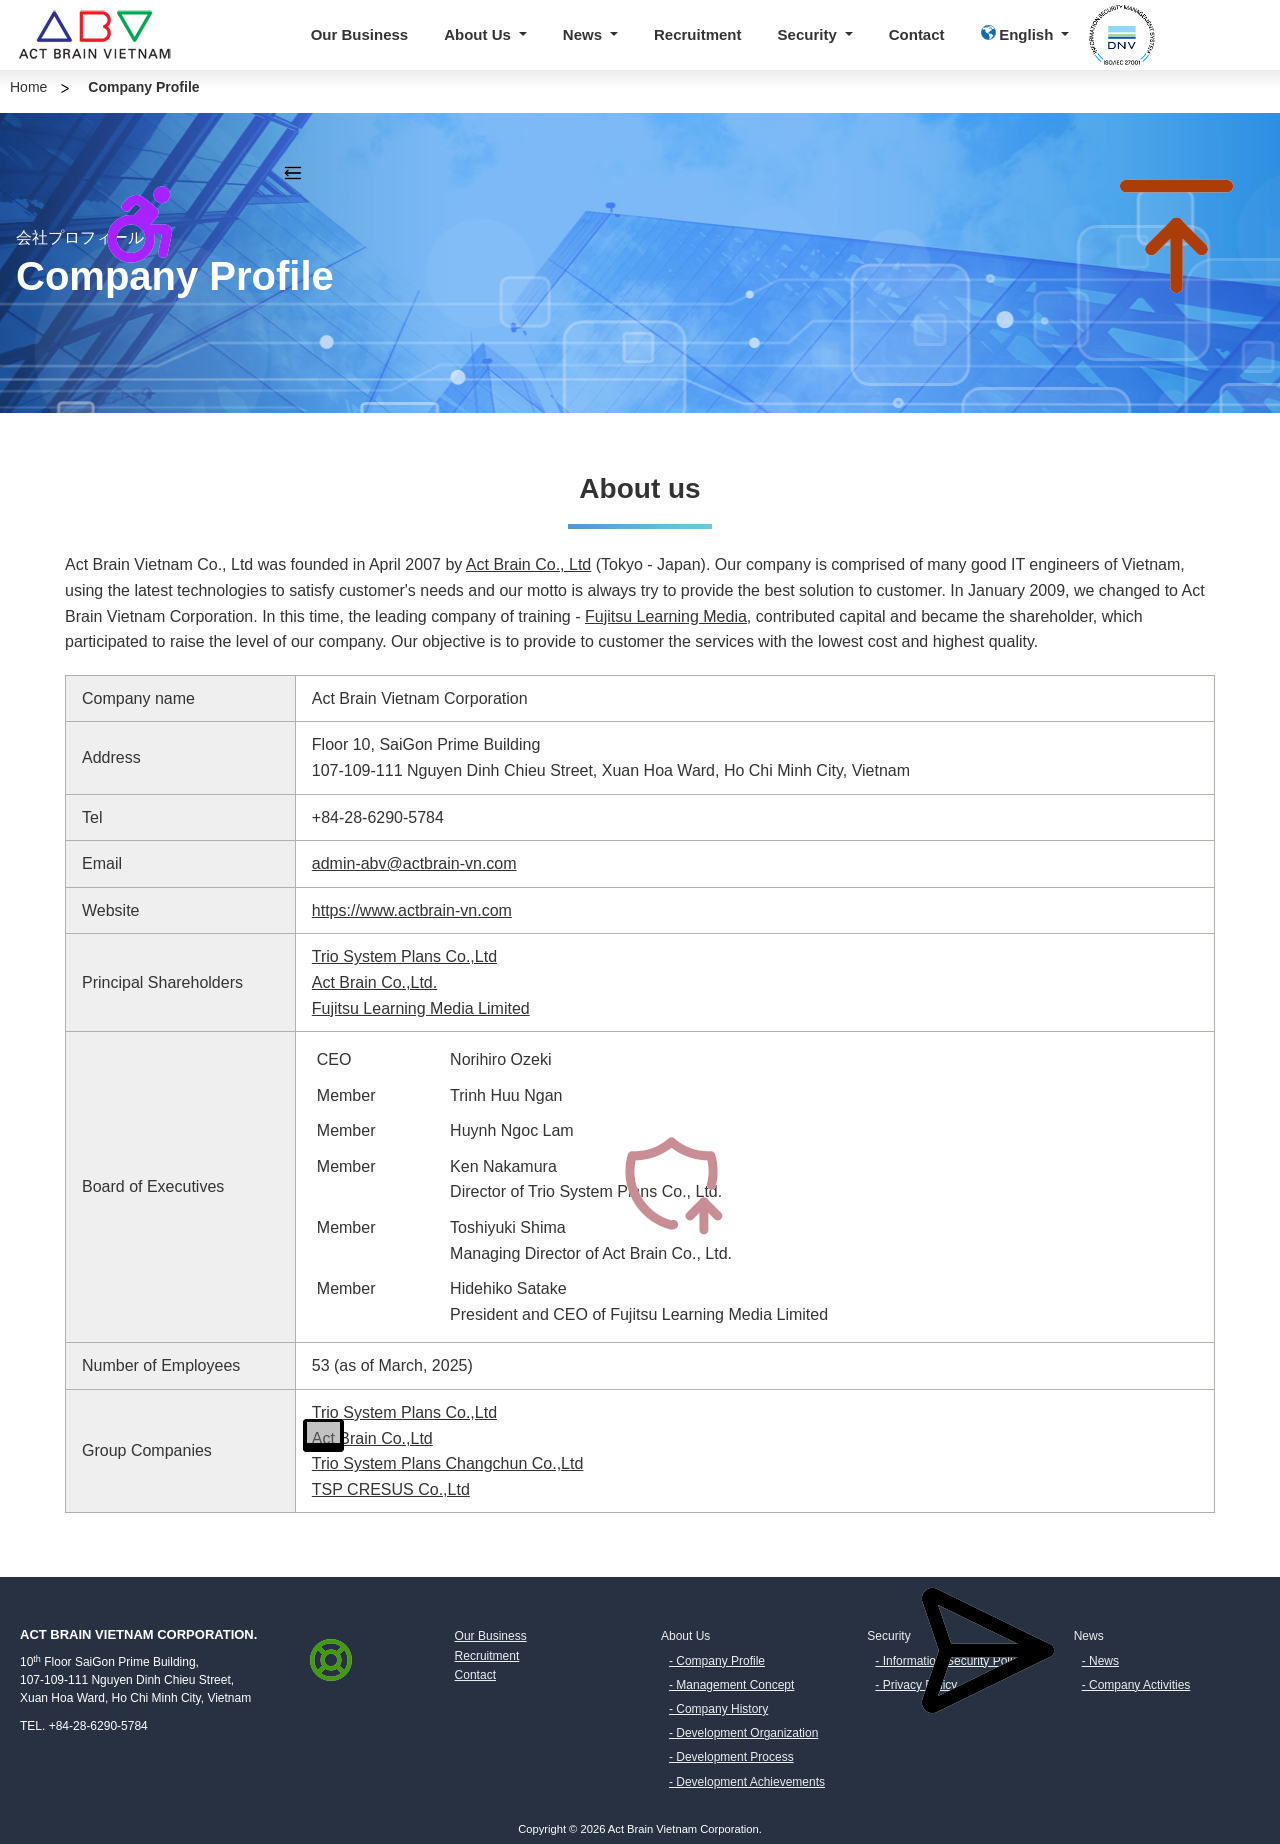  What do you see at coordinates (1176, 236) in the screenshot?
I see `scroll to top of page` at bounding box center [1176, 236].